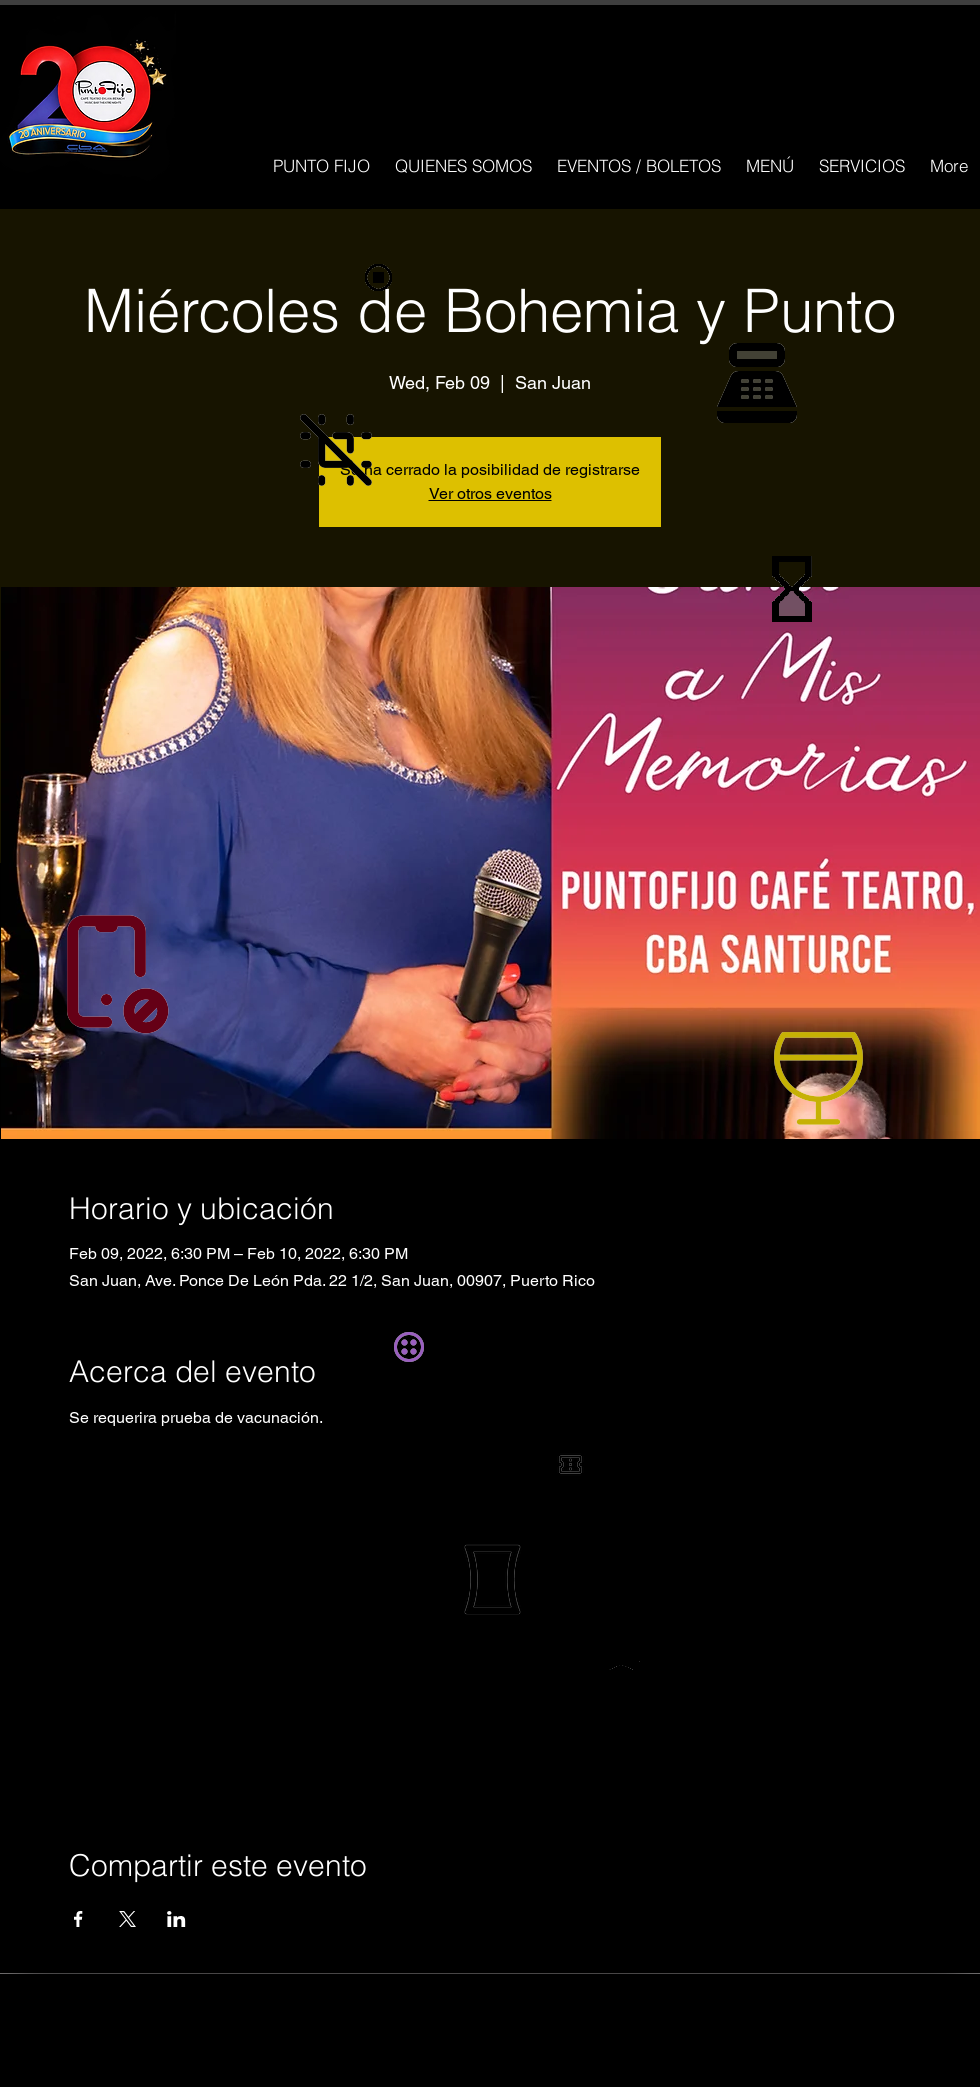  Describe the element at coordinates (492, 1579) in the screenshot. I see `switch to vertical panorama mode` at that location.